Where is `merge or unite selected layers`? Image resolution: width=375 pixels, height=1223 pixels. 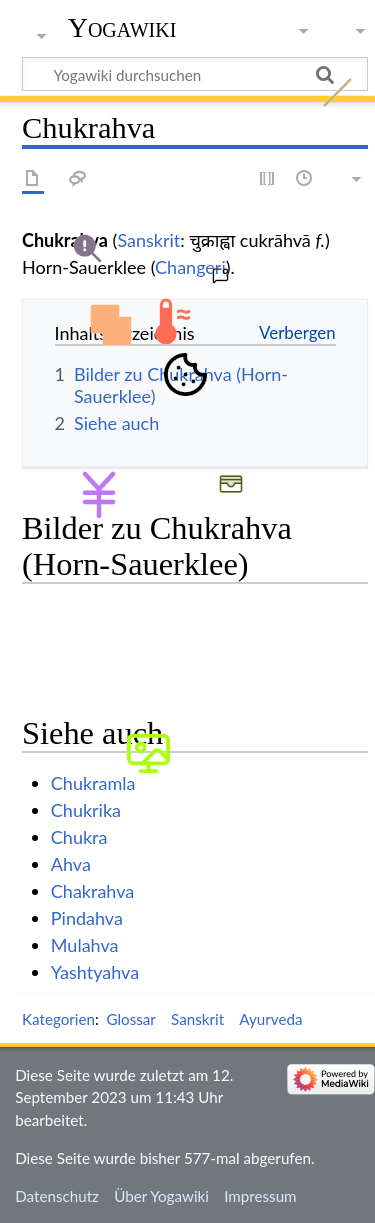
merge or unite selected layers is located at coordinates (111, 325).